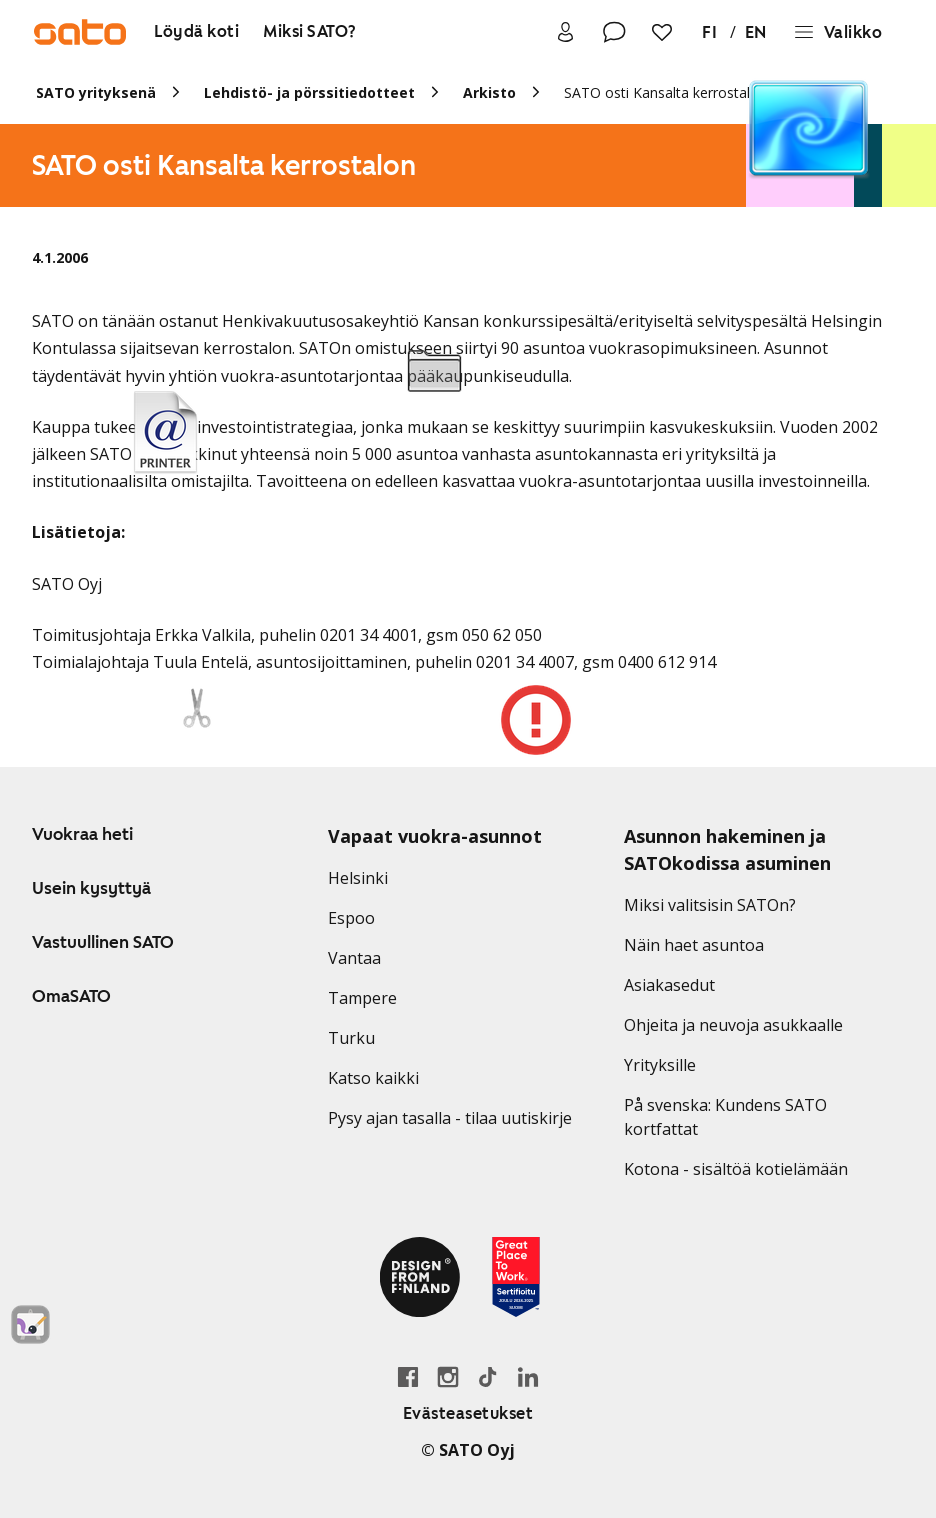 The image size is (936, 1518). Describe the element at coordinates (808, 130) in the screenshot. I see `open screen saver settings` at that location.